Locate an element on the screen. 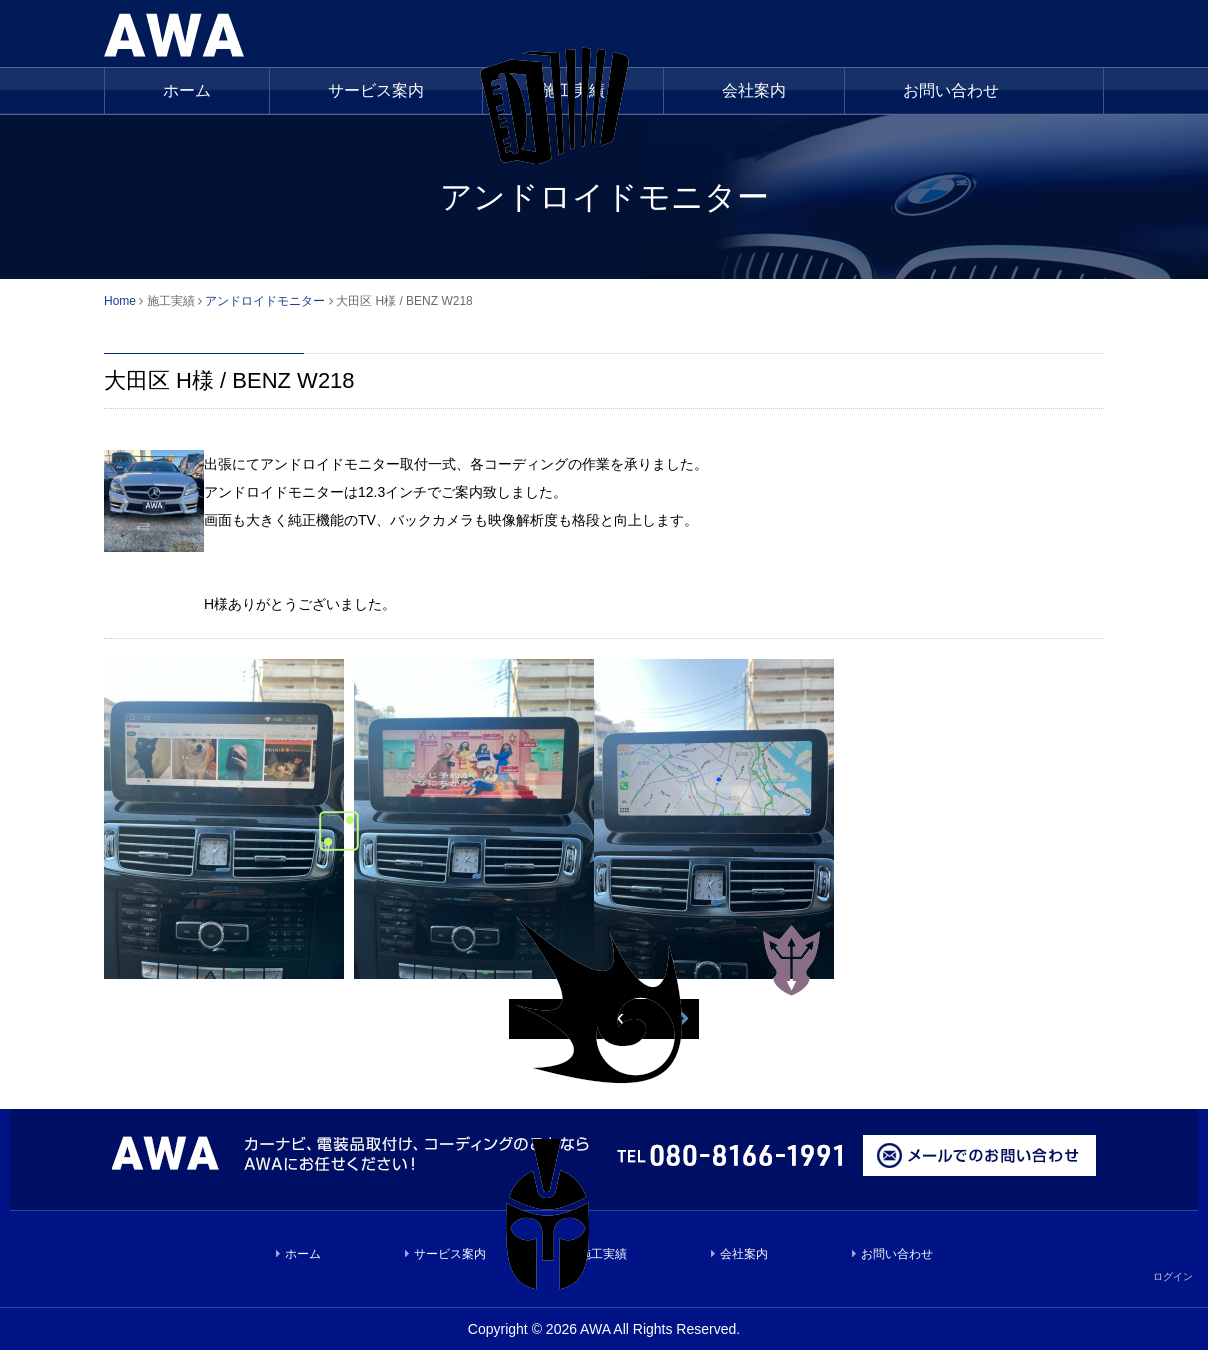 The width and height of the screenshot is (1208, 1360). indicates a power-up or special ability activation is located at coordinates (598, 1000).